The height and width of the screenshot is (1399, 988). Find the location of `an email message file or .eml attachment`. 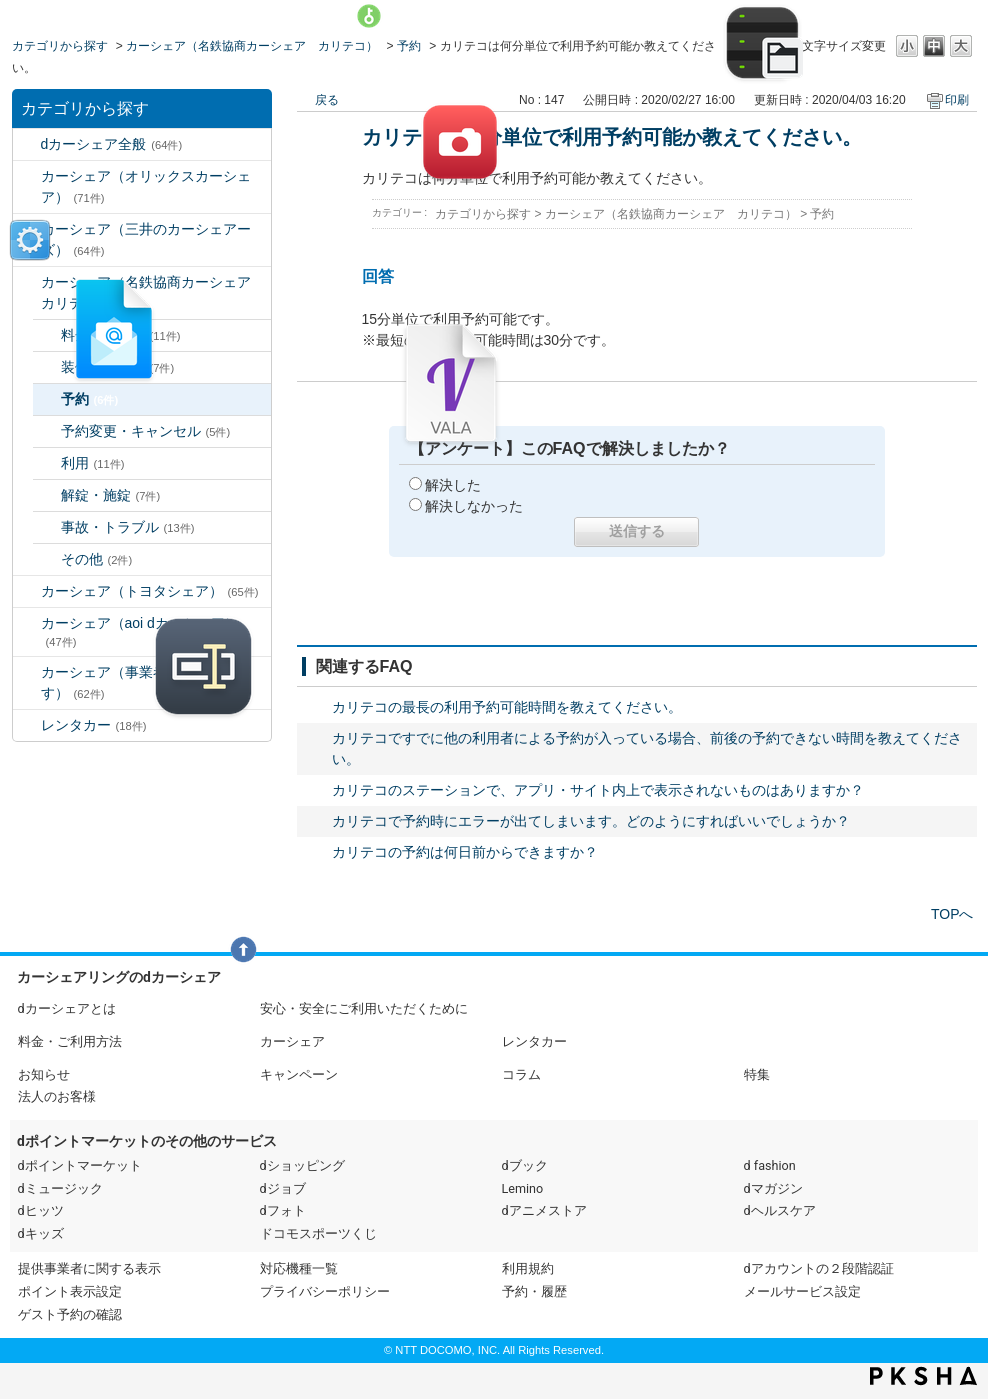

an email message file or .eml attachment is located at coordinates (114, 331).